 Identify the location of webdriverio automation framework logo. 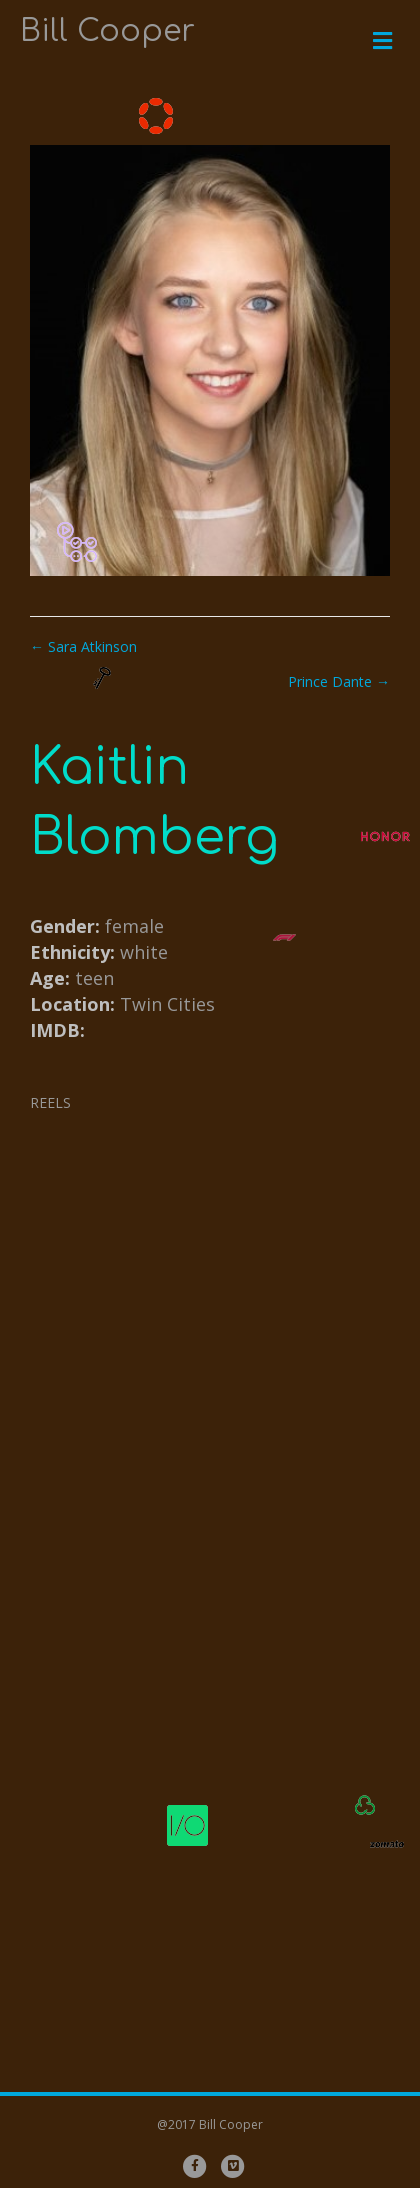
(187, 1825).